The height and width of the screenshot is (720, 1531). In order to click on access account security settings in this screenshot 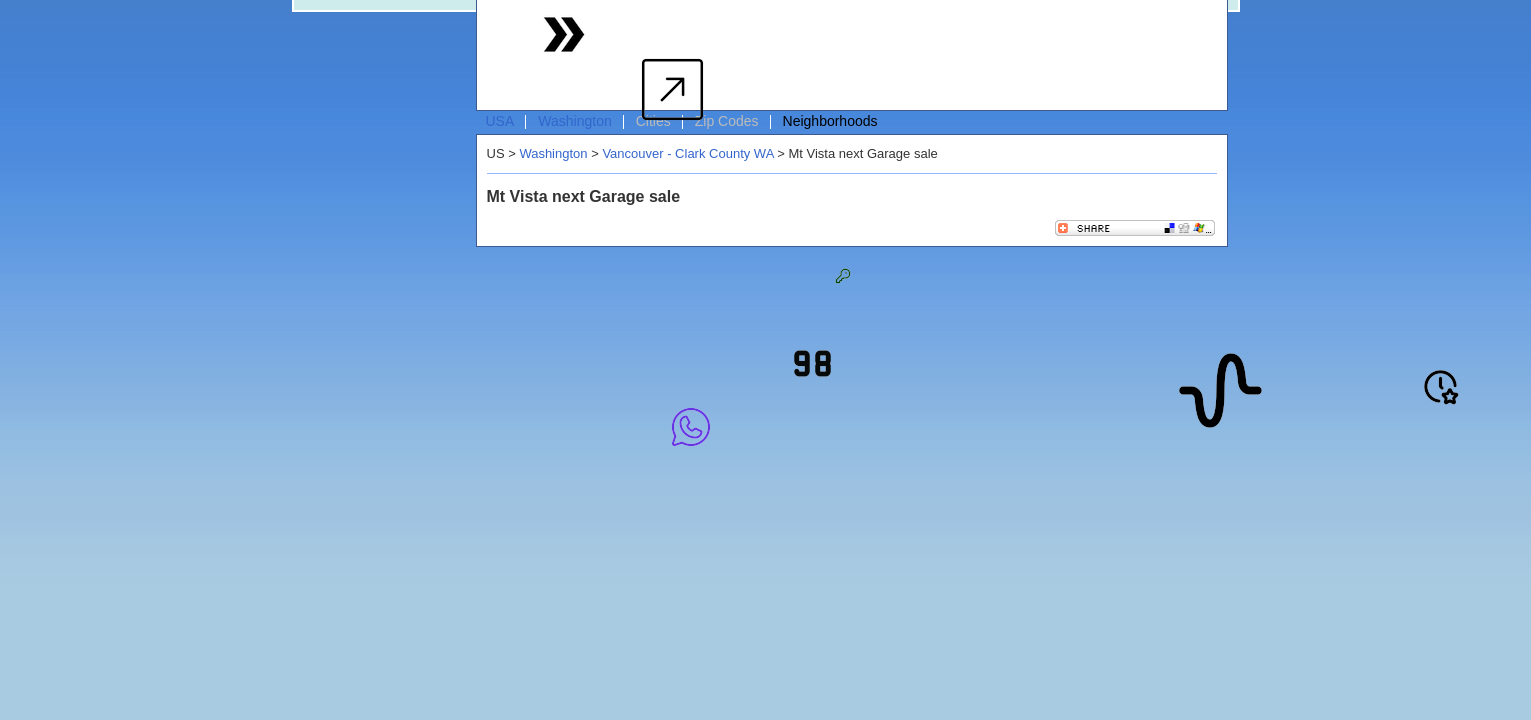, I will do `click(843, 276)`.